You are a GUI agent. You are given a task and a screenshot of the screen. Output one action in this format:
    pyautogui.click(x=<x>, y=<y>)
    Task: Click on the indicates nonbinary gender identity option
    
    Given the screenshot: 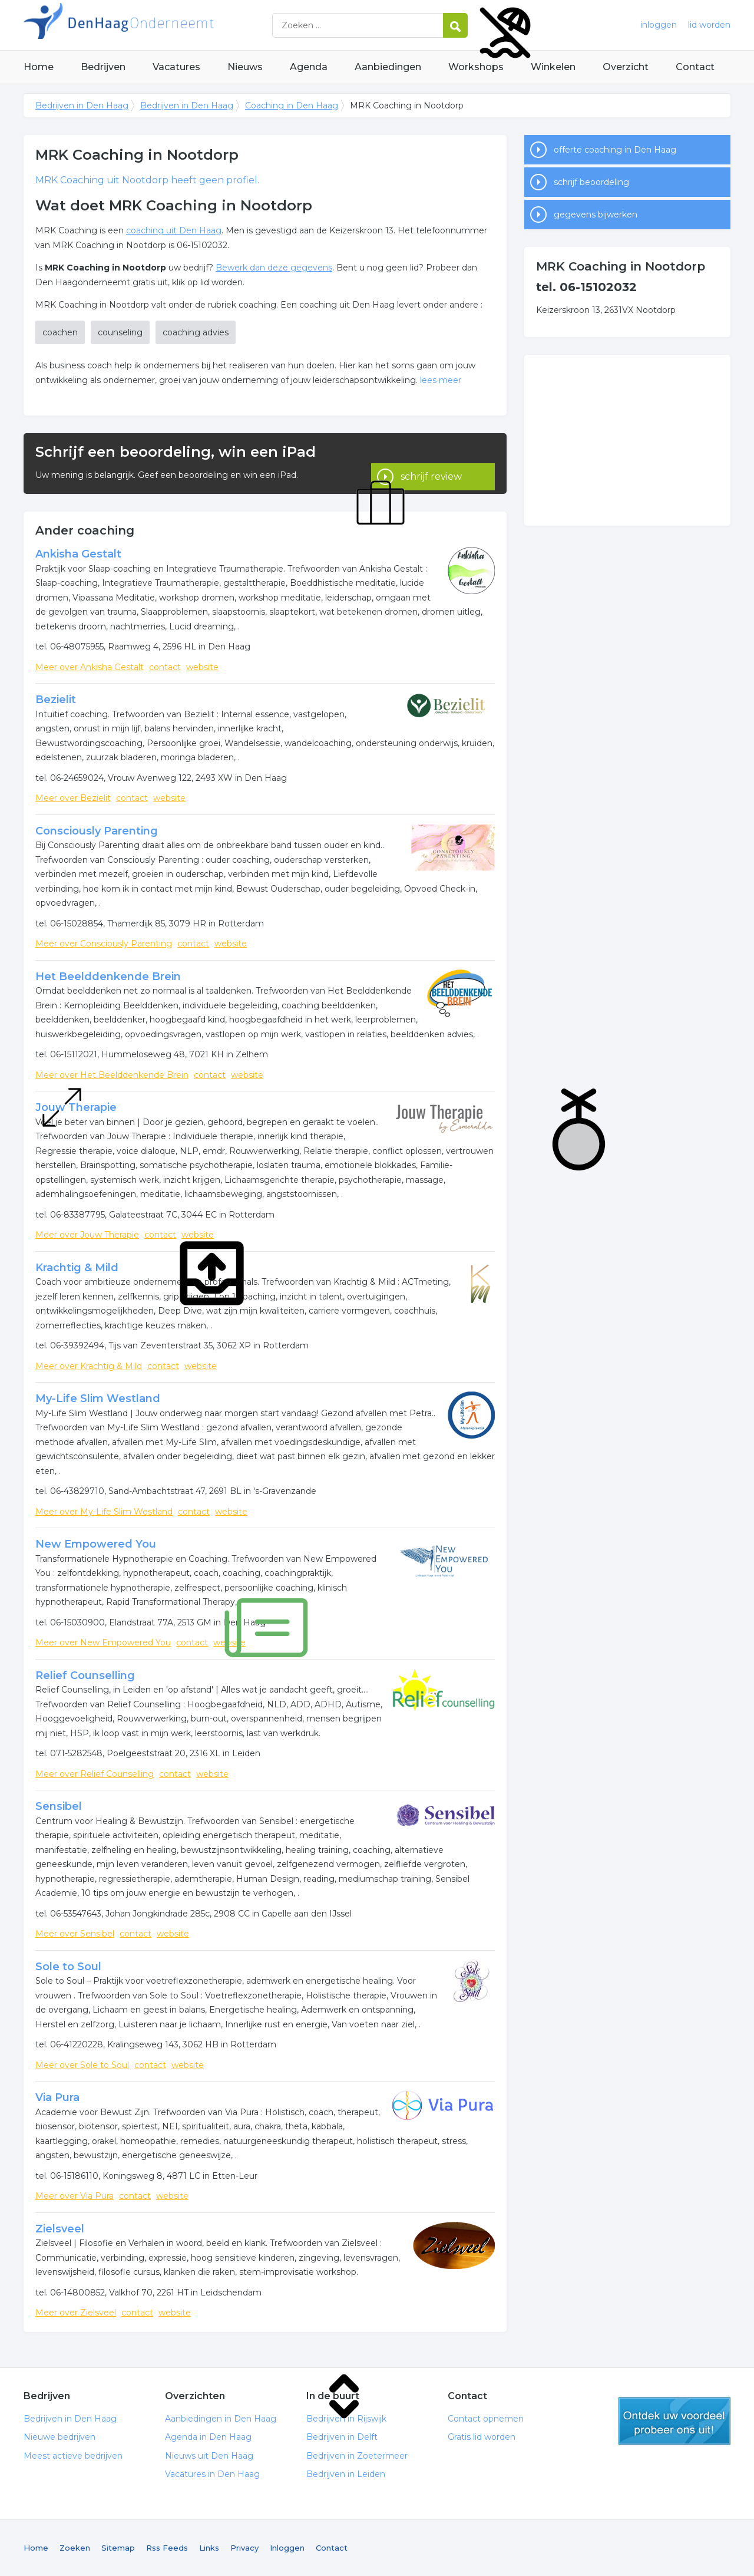 What is the action you would take?
    pyautogui.click(x=578, y=1129)
    